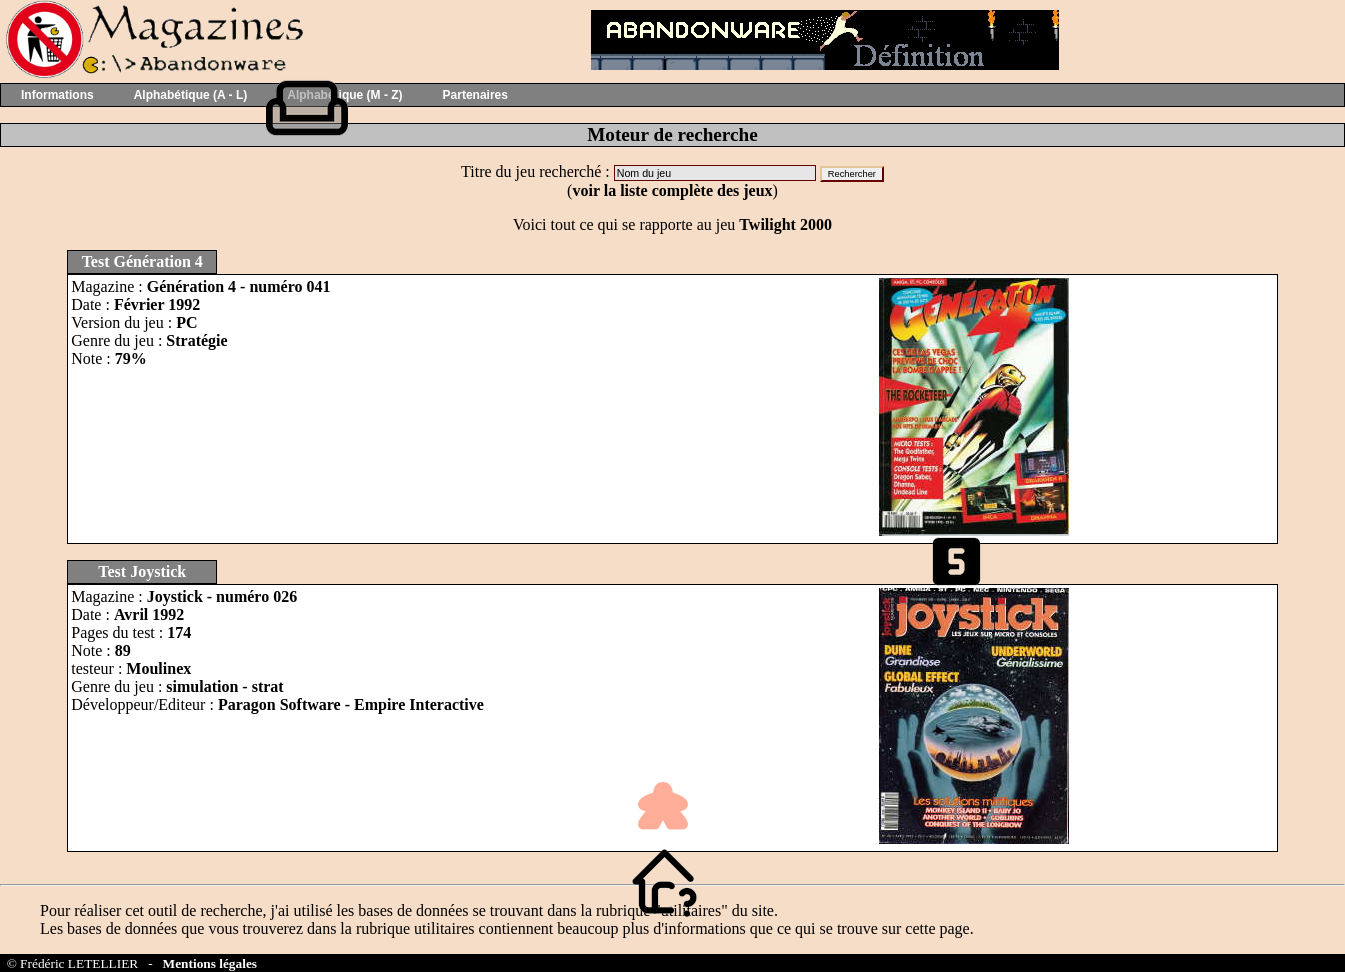 The width and height of the screenshot is (1345, 972). I want to click on view weekend or leisure activities, so click(307, 108).